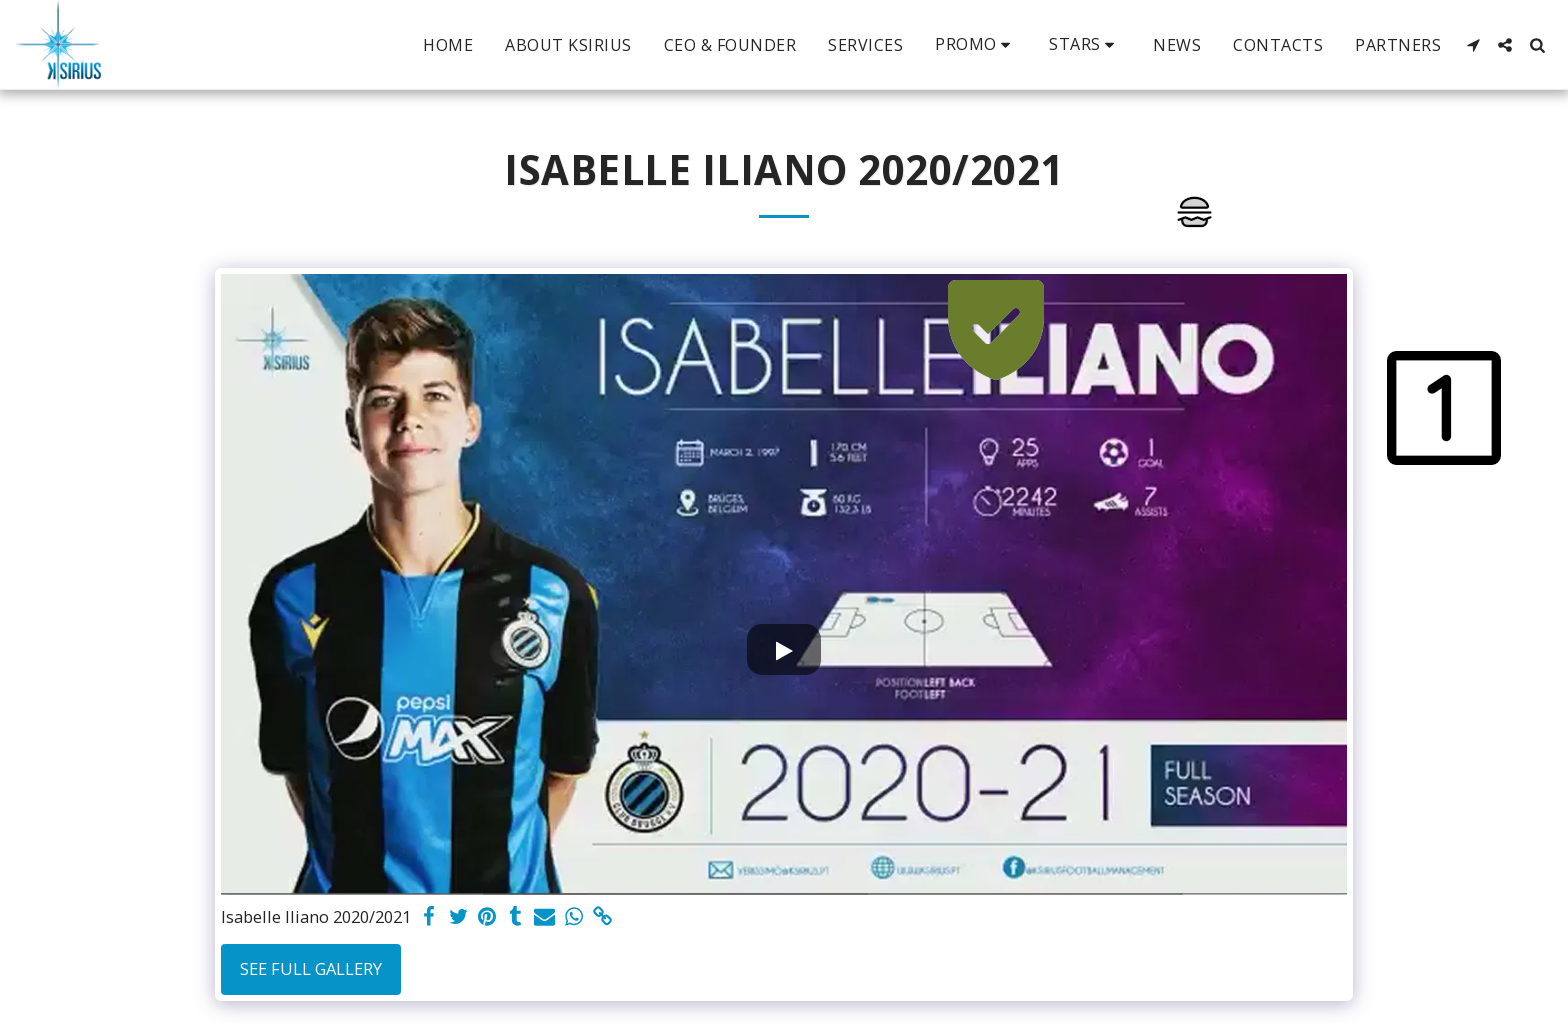 This screenshot has height=1035, width=1568. I want to click on indicates verified or secure status, so click(996, 324).